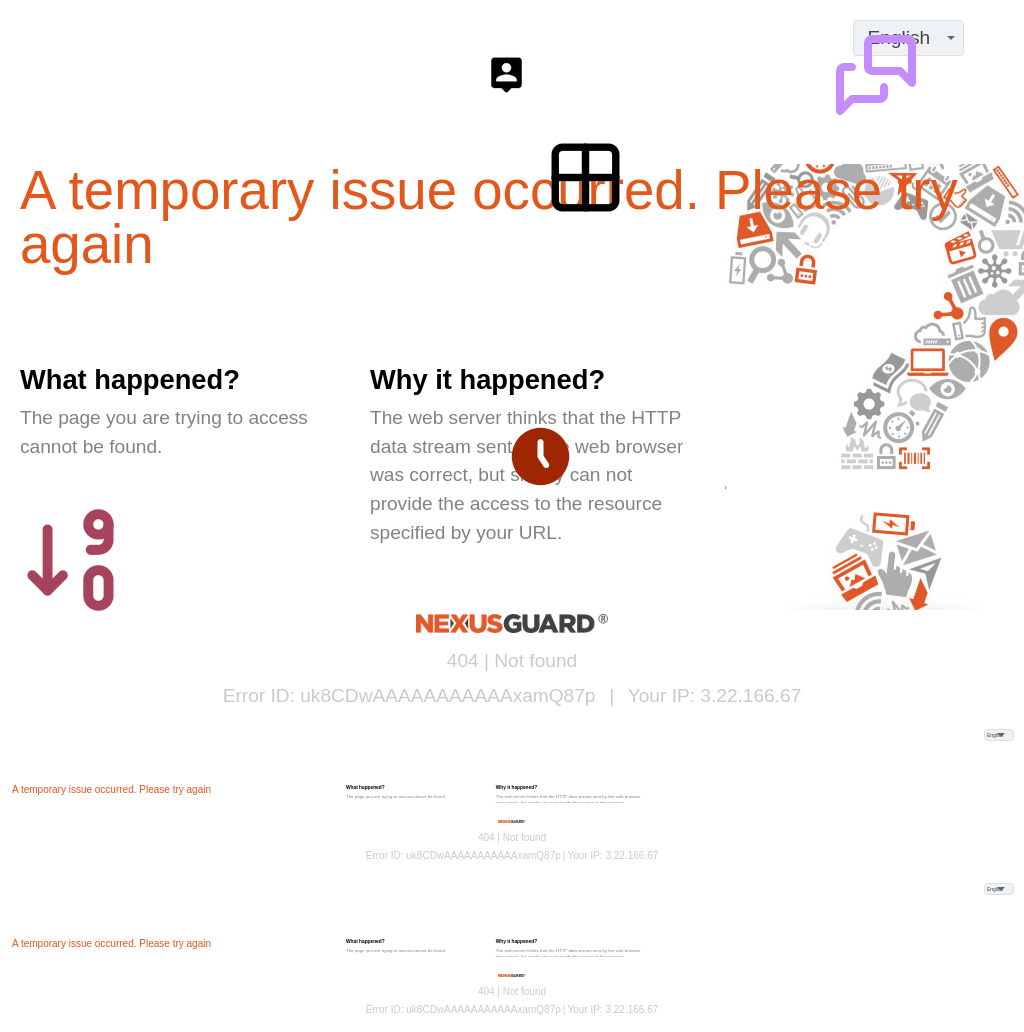 This screenshot has height=1032, width=1024. Describe the element at coordinates (506, 74) in the screenshot. I see `view a person's location on the map` at that location.